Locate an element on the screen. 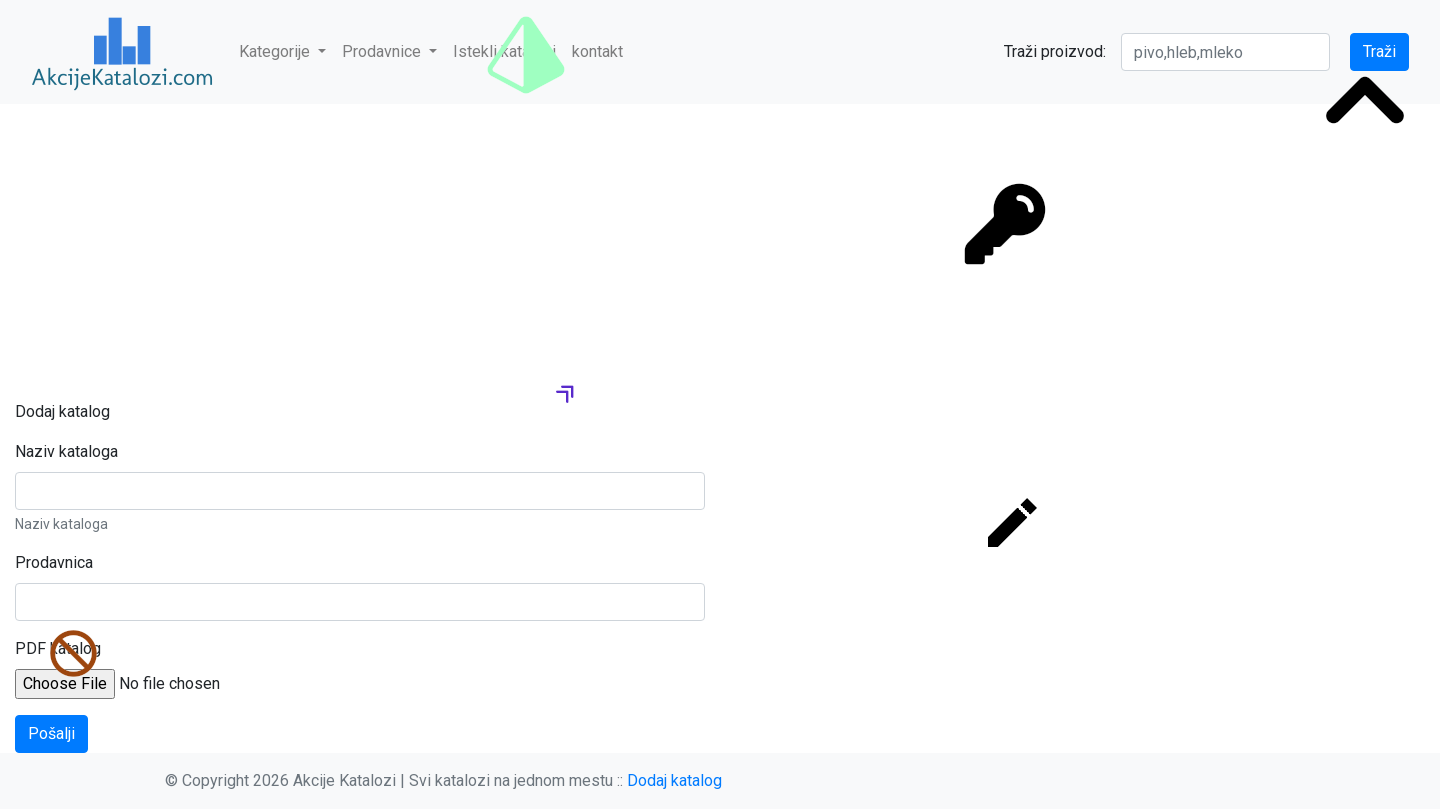  access color or light spectrum settings is located at coordinates (526, 55).